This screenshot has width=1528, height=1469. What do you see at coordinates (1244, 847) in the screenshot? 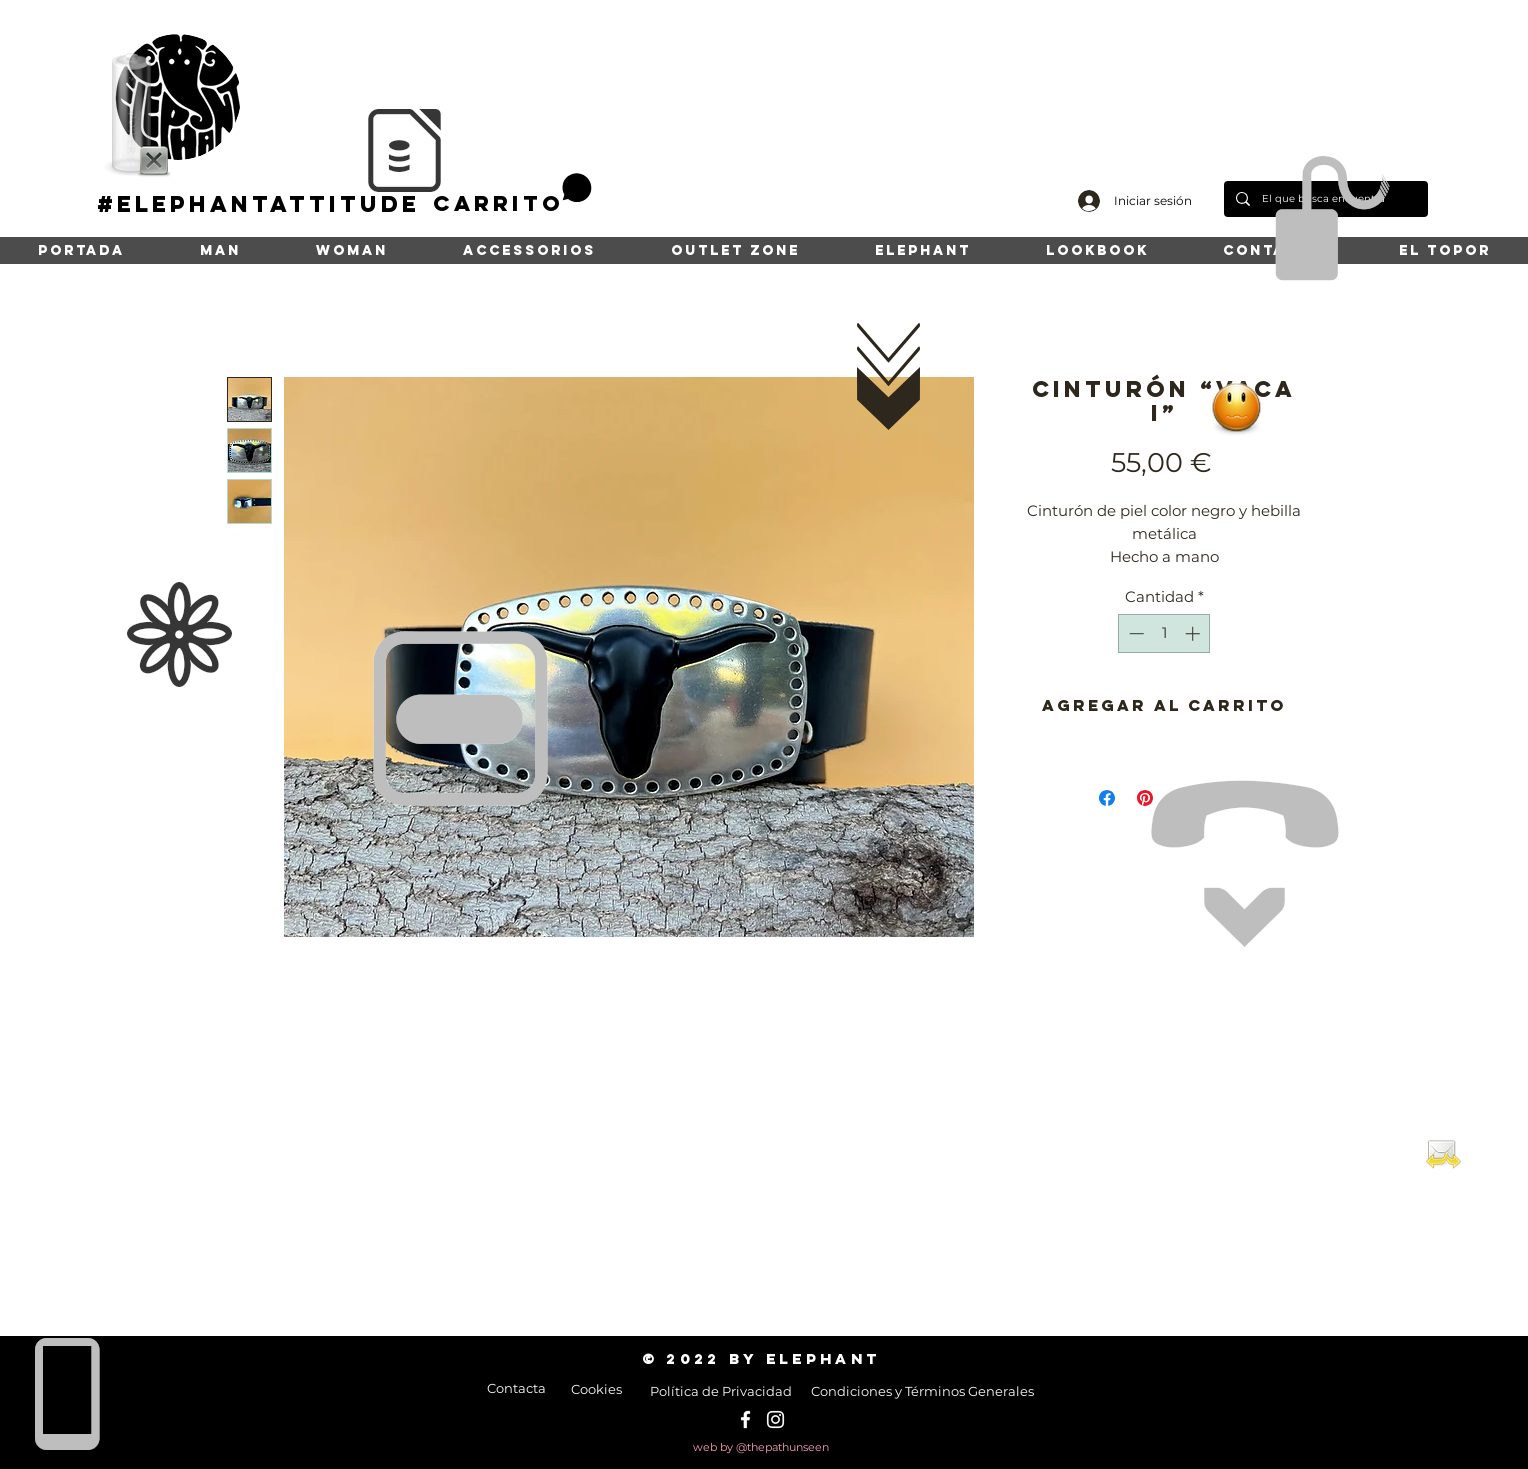
I see `end or hang up a call` at bounding box center [1244, 847].